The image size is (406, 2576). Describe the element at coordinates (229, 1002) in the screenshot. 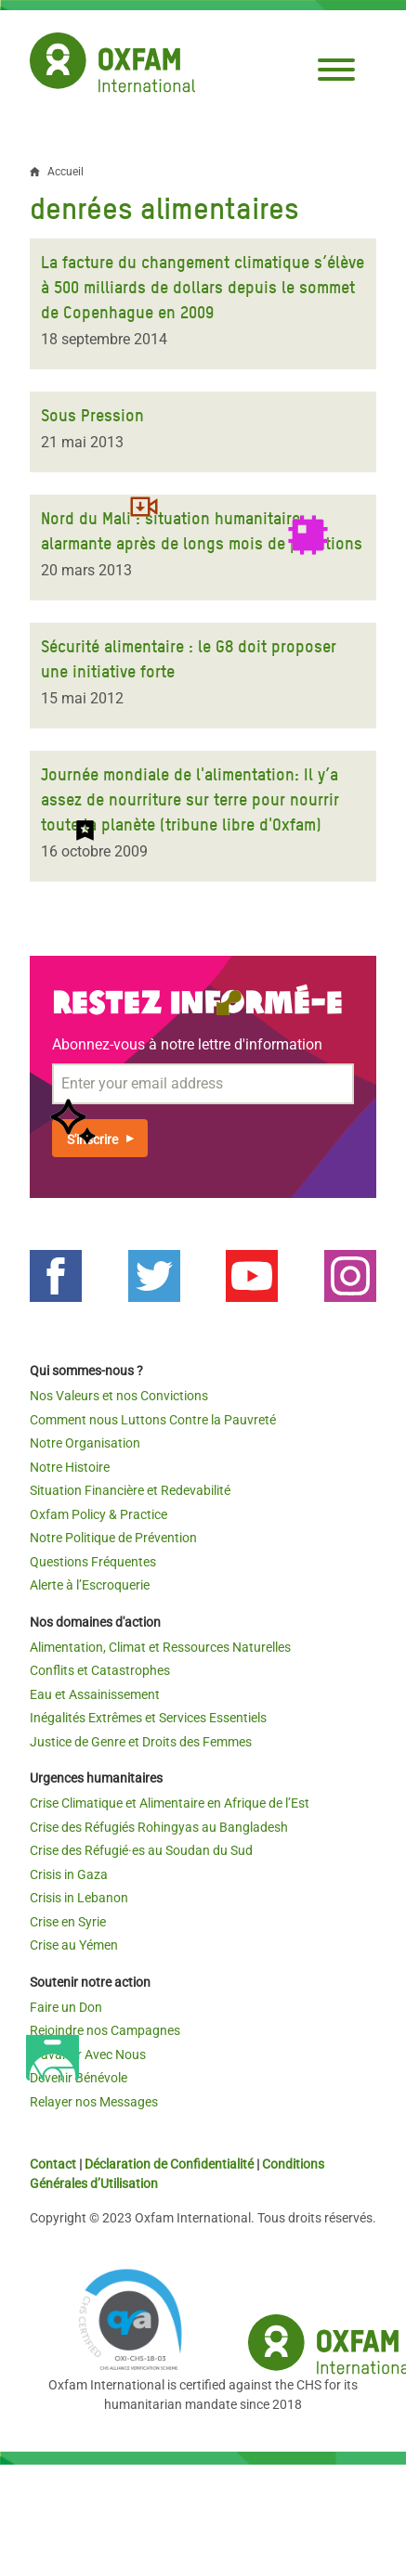

I see `render cloud platform logo` at that location.